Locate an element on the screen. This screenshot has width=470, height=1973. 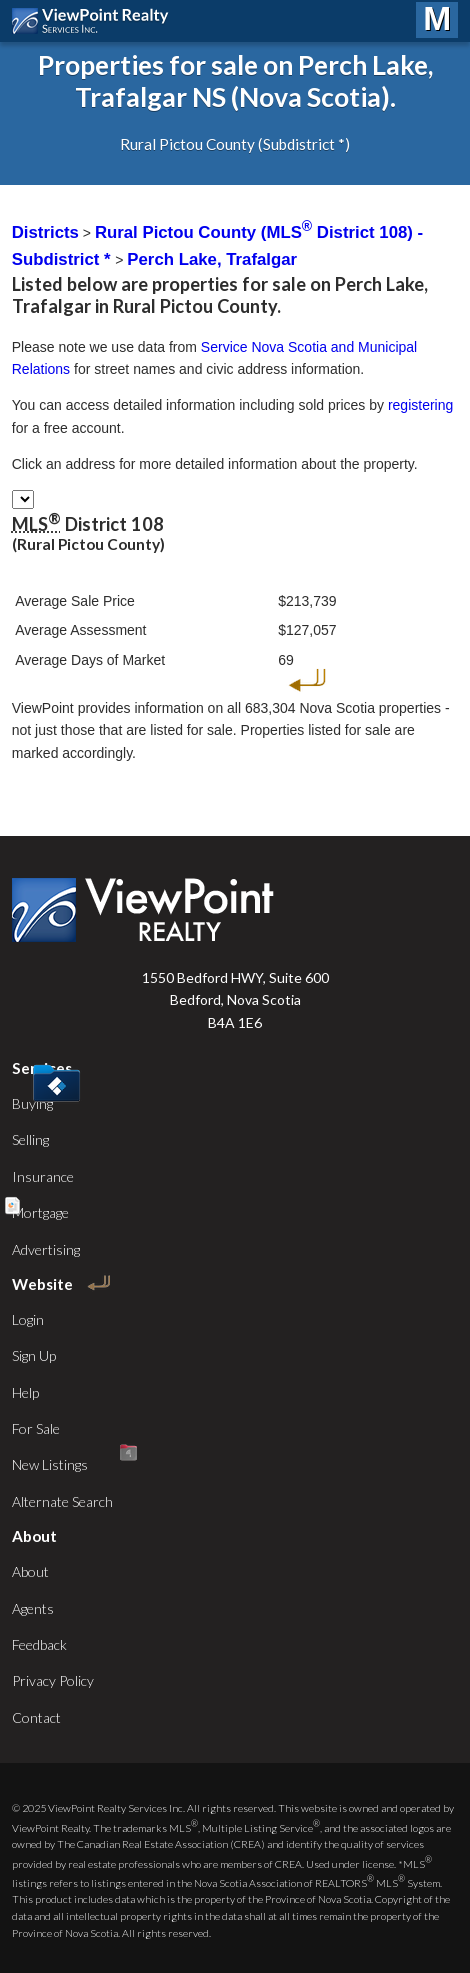
reply to all recipients of an email is located at coordinates (98, 1281).